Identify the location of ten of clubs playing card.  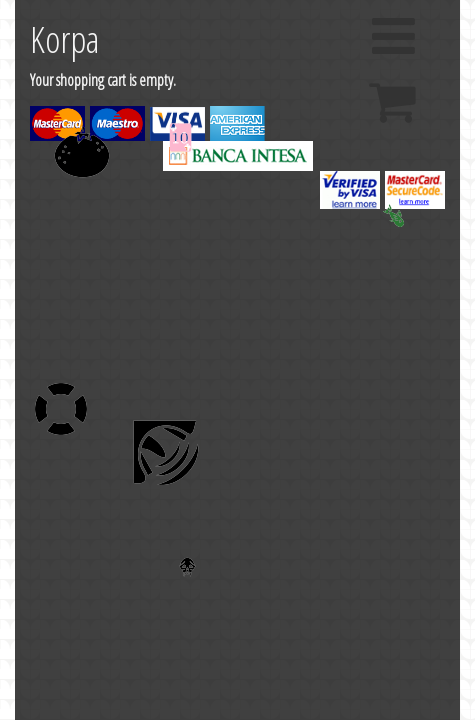
(180, 137).